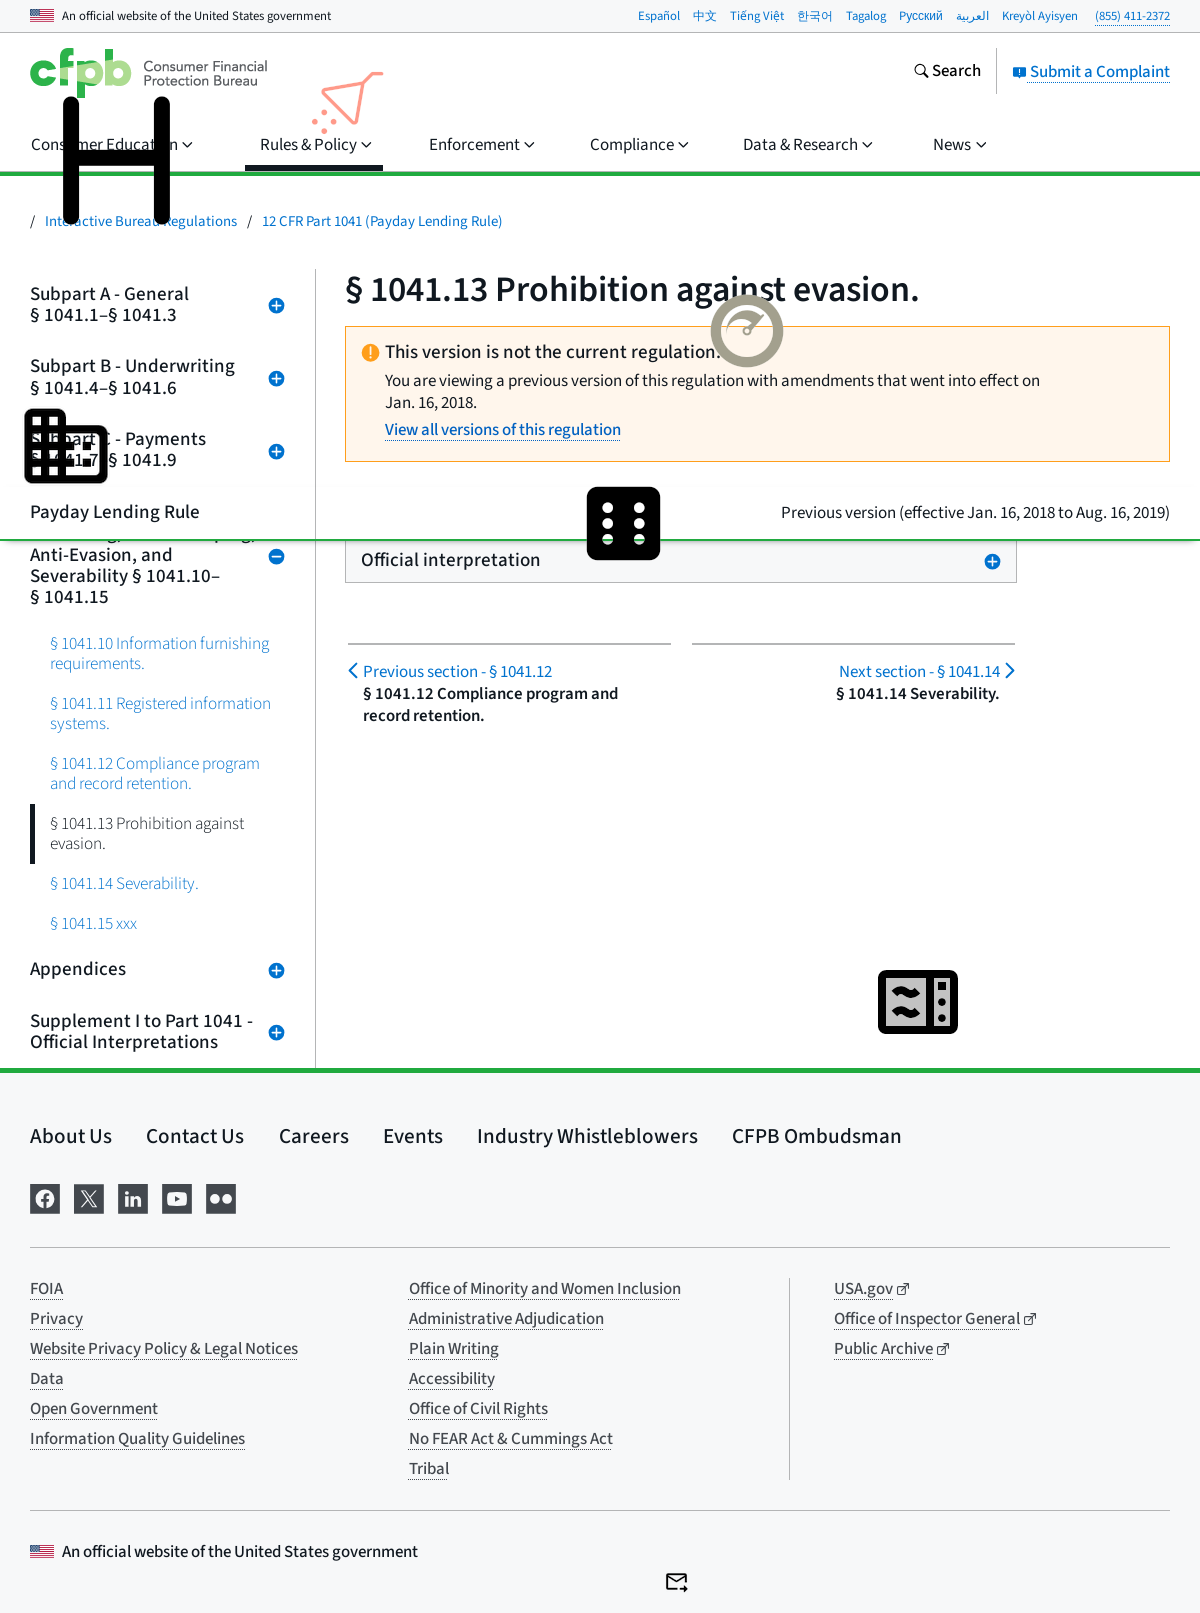 This screenshot has width=1200, height=1613. What do you see at coordinates (623, 523) in the screenshot?
I see `roll or randomize a selection` at bounding box center [623, 523].